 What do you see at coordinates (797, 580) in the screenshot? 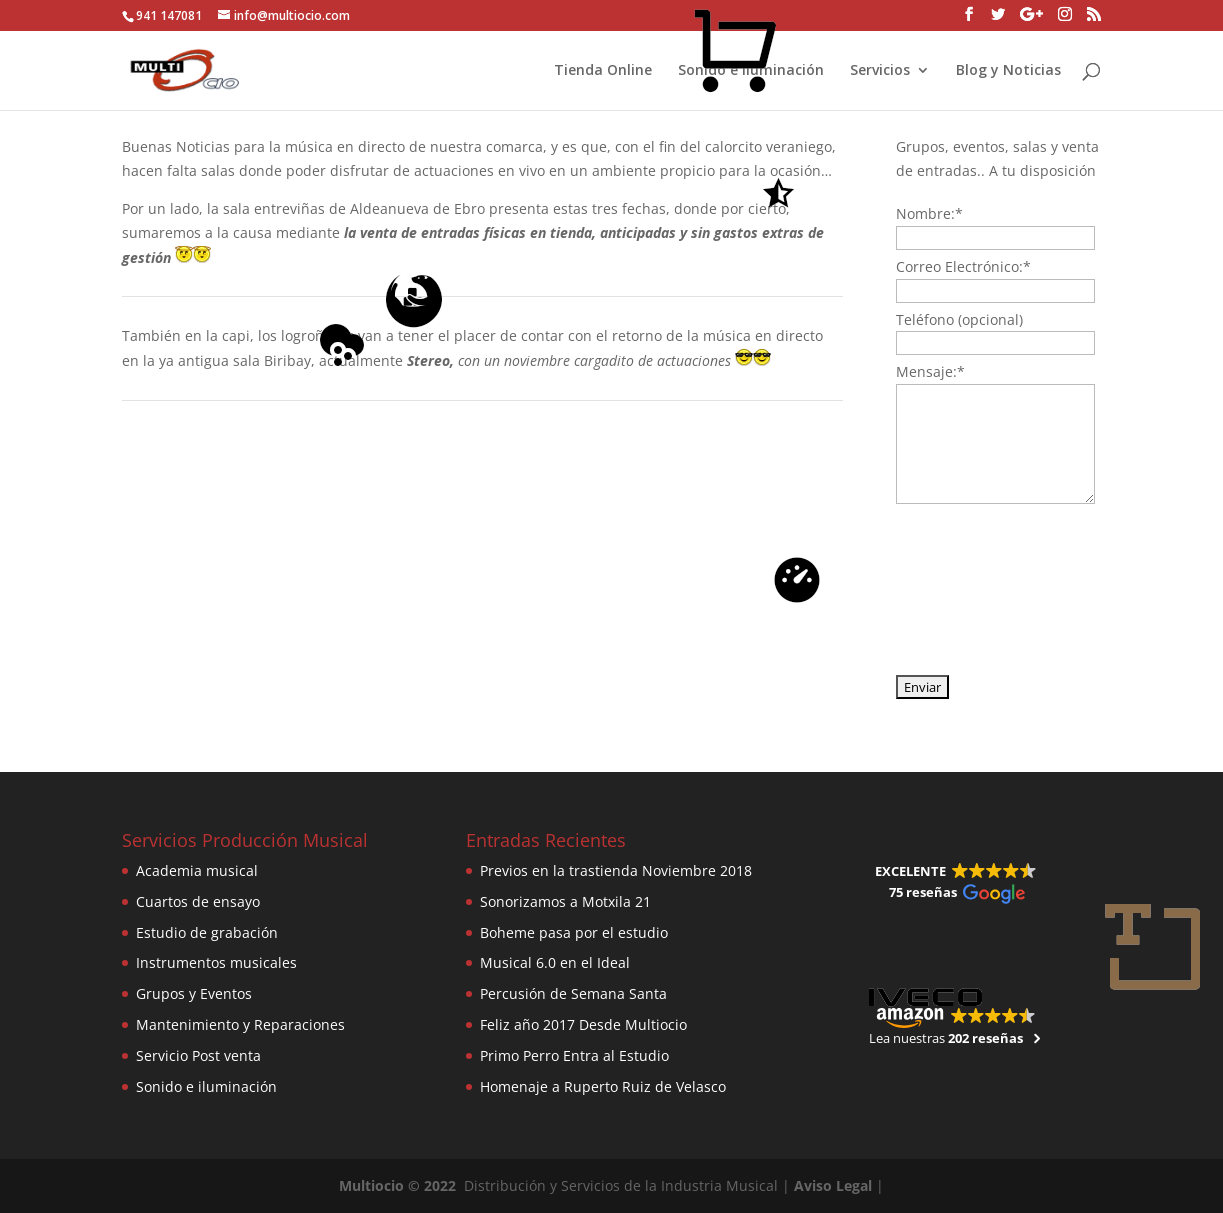
I see `open dashboard or control panel` at bounding box center [797, 580].